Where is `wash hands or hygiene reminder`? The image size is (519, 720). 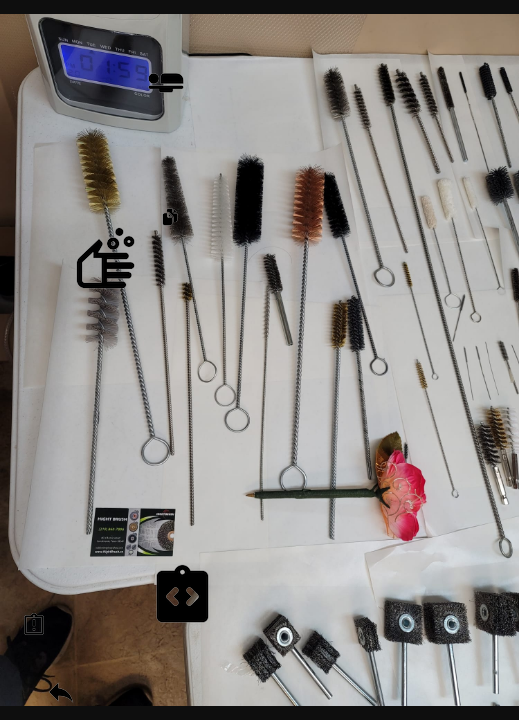 wash hands or hygiene reminder is located at coordinates (107, 258).